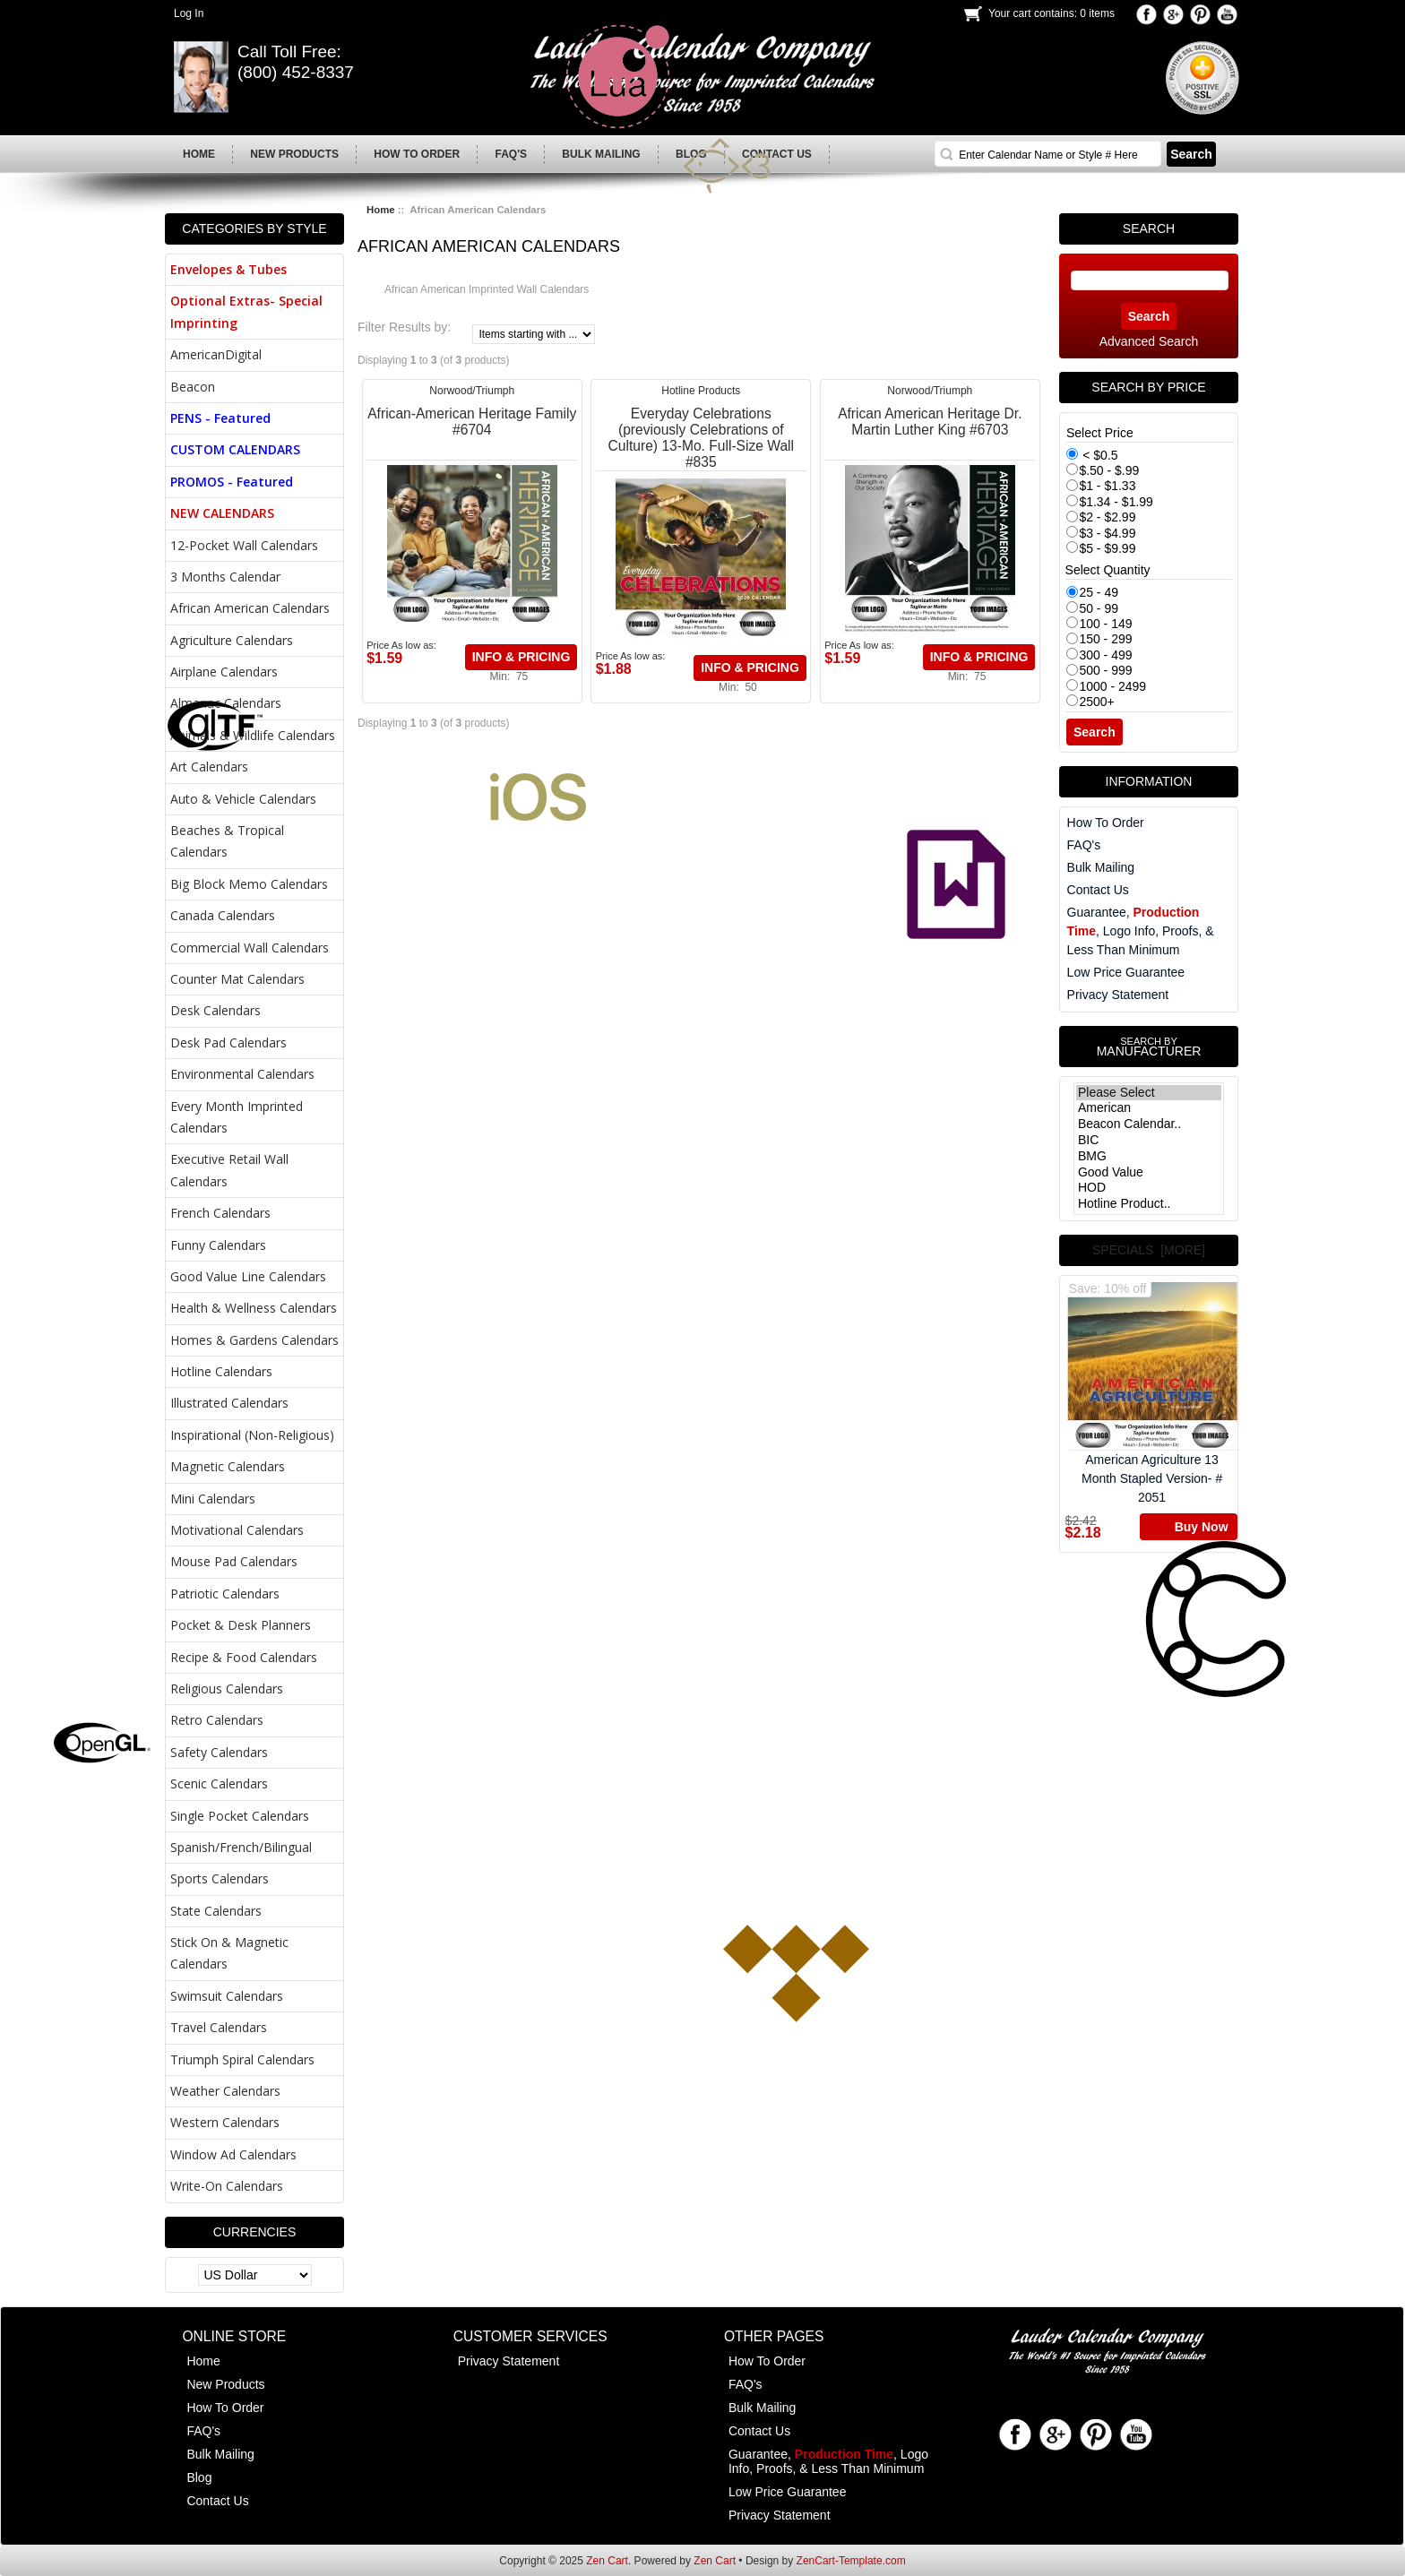 The image size is (1405, 2576). What do you see at coordinates (796, 1973) in the screenshot?
I see `open tidal music streaming app` at bounding box center [796, 1973].